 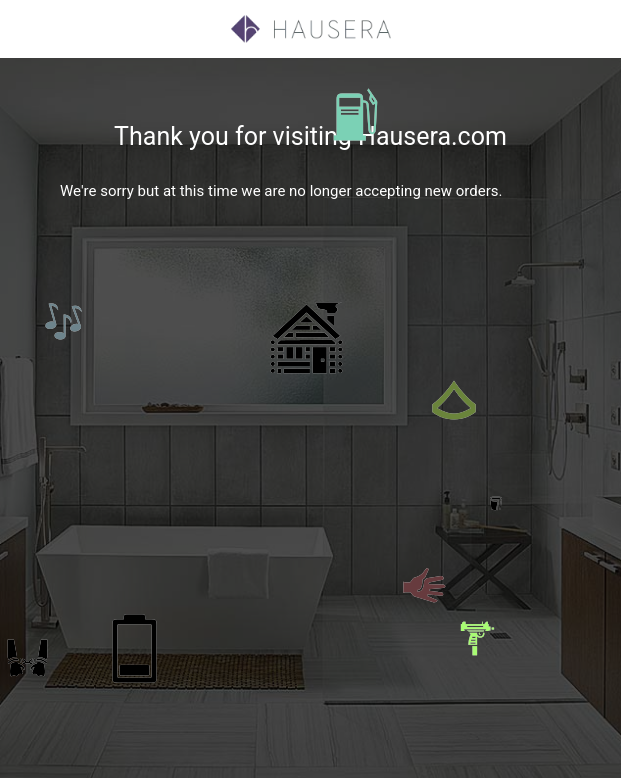 I want to click on indicates low battery level at 25%, so click(x=134, y=648).